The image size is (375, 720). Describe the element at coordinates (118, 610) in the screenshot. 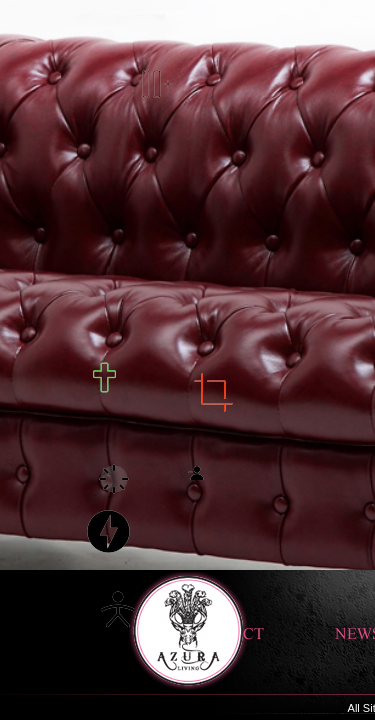

I see `view user profile` at that location.